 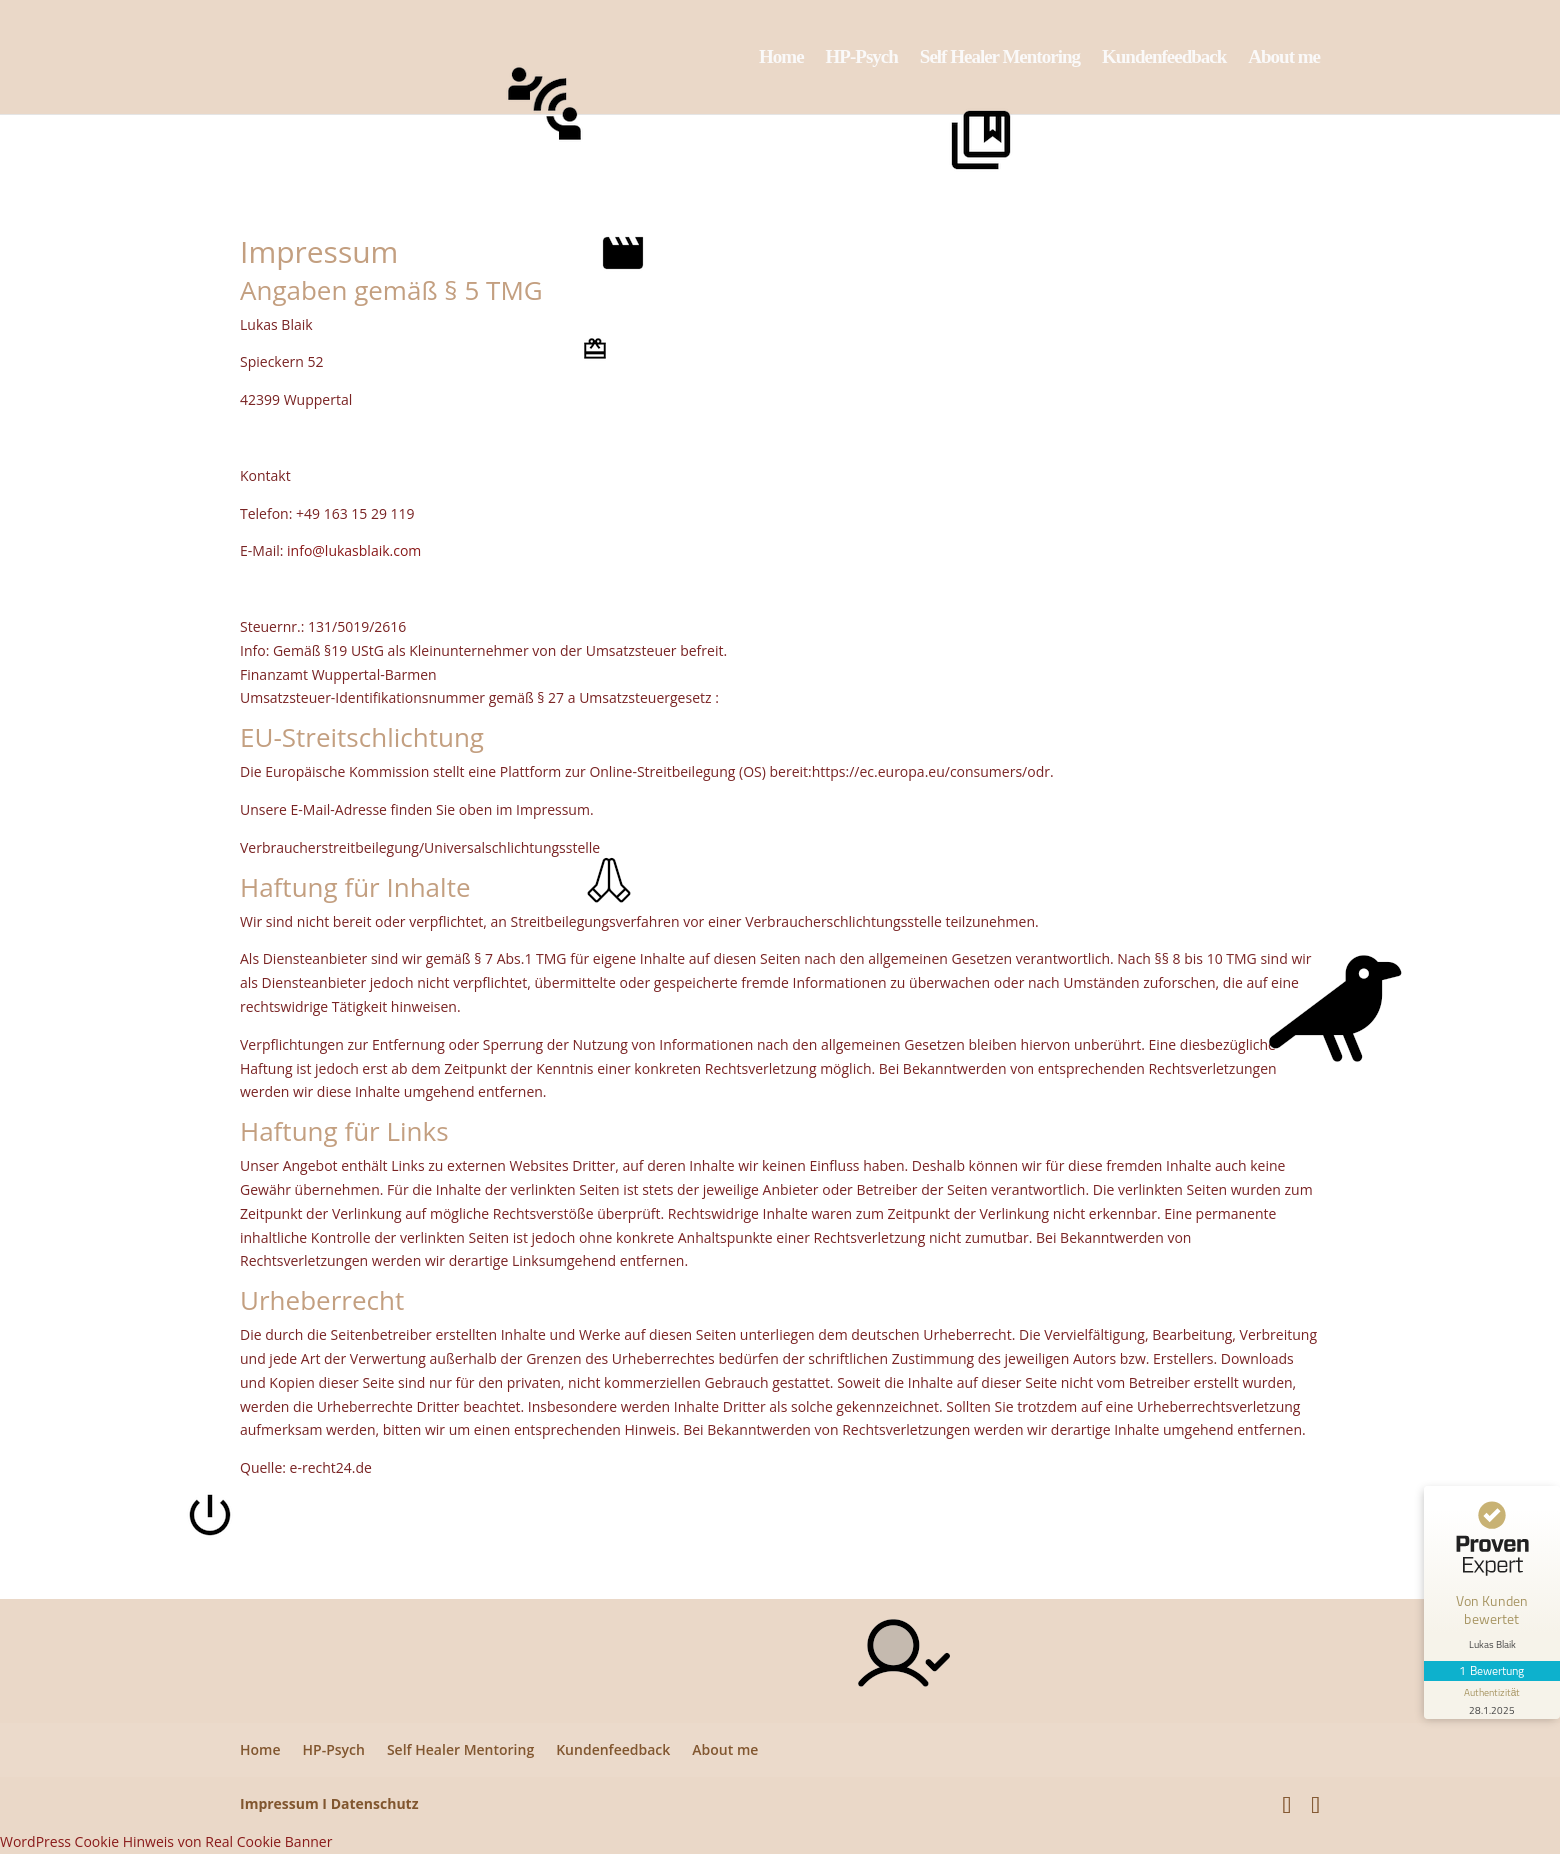 I want to click on view or redeem a gift card, so click(x=595, y=349).